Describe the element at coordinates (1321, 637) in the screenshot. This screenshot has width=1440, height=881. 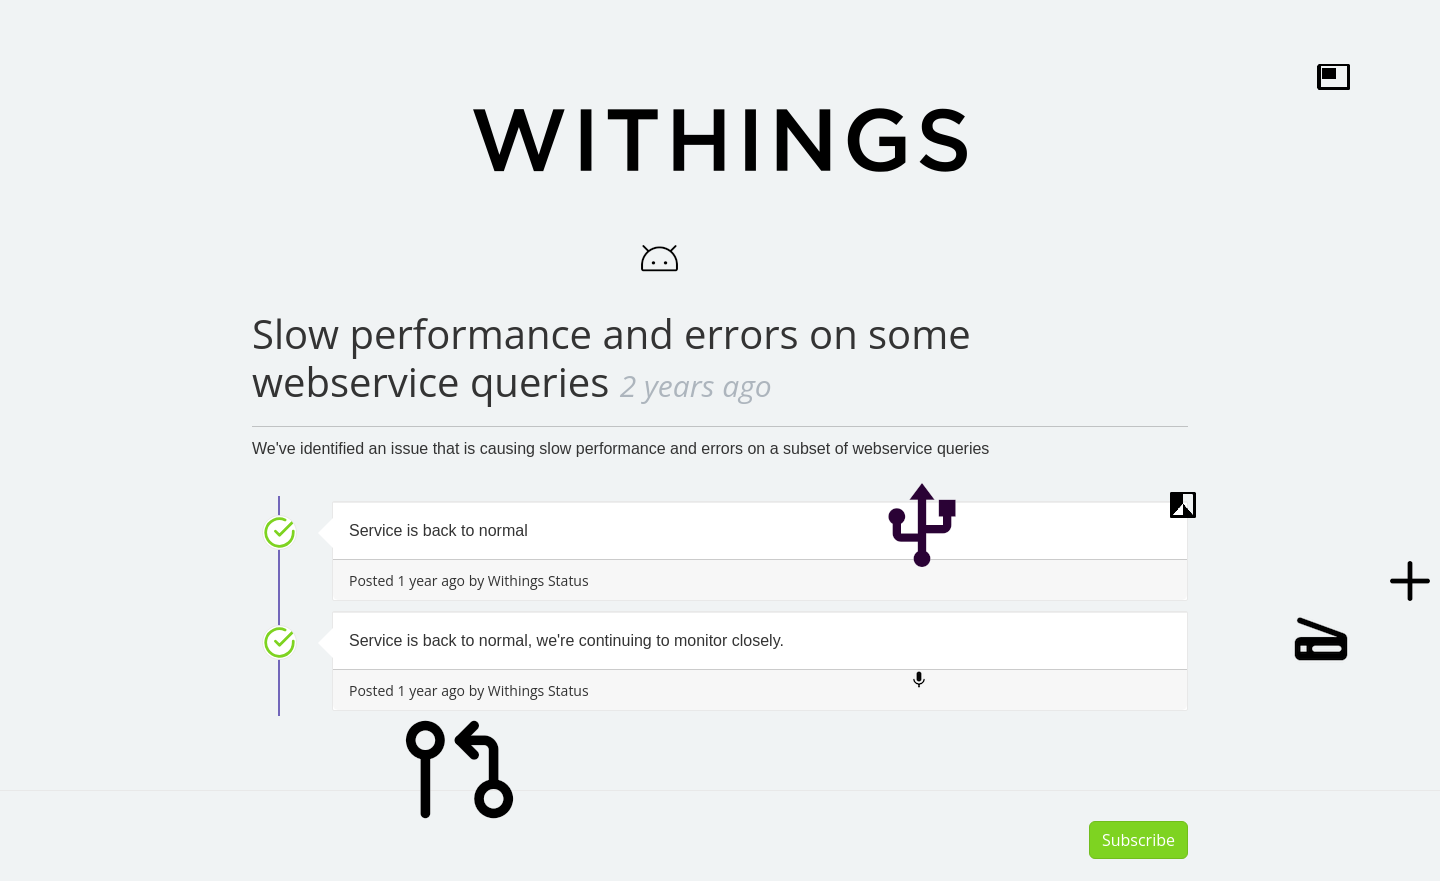
I see `scan a document` at that location.